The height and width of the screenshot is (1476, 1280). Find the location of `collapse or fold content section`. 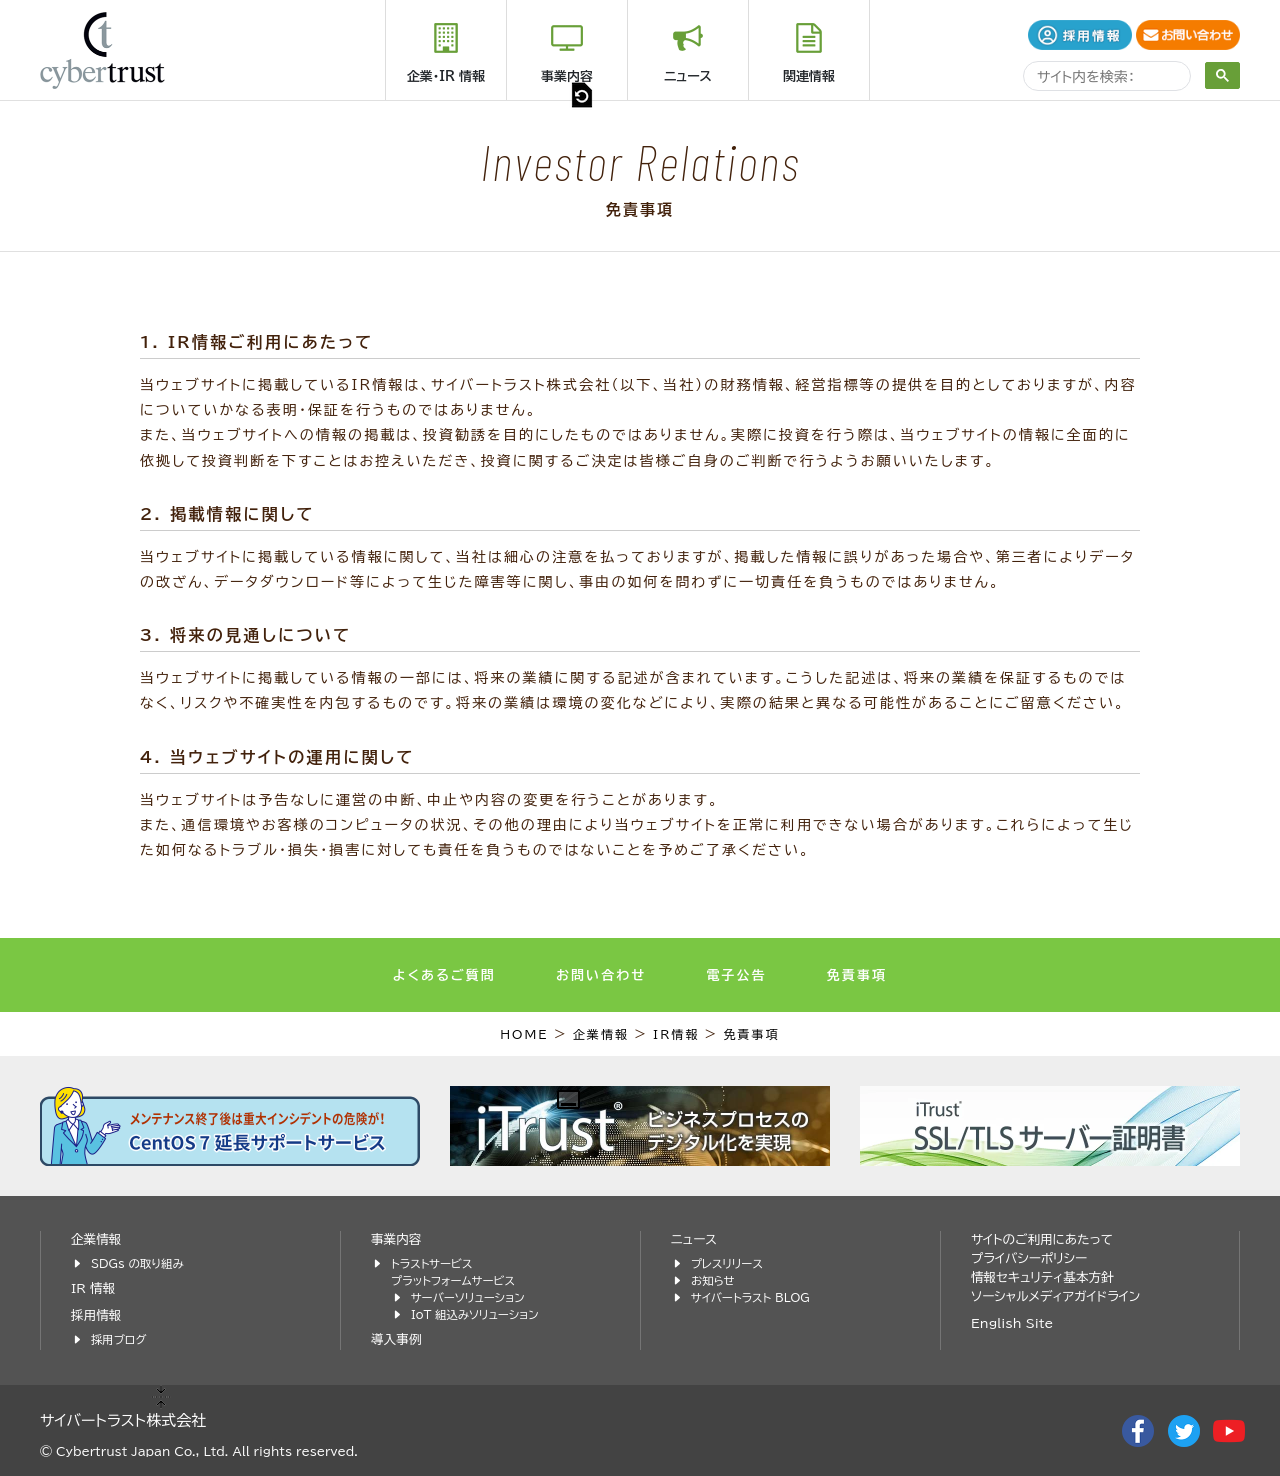

collapse or fold content section is located at coordinates (161, 1397).